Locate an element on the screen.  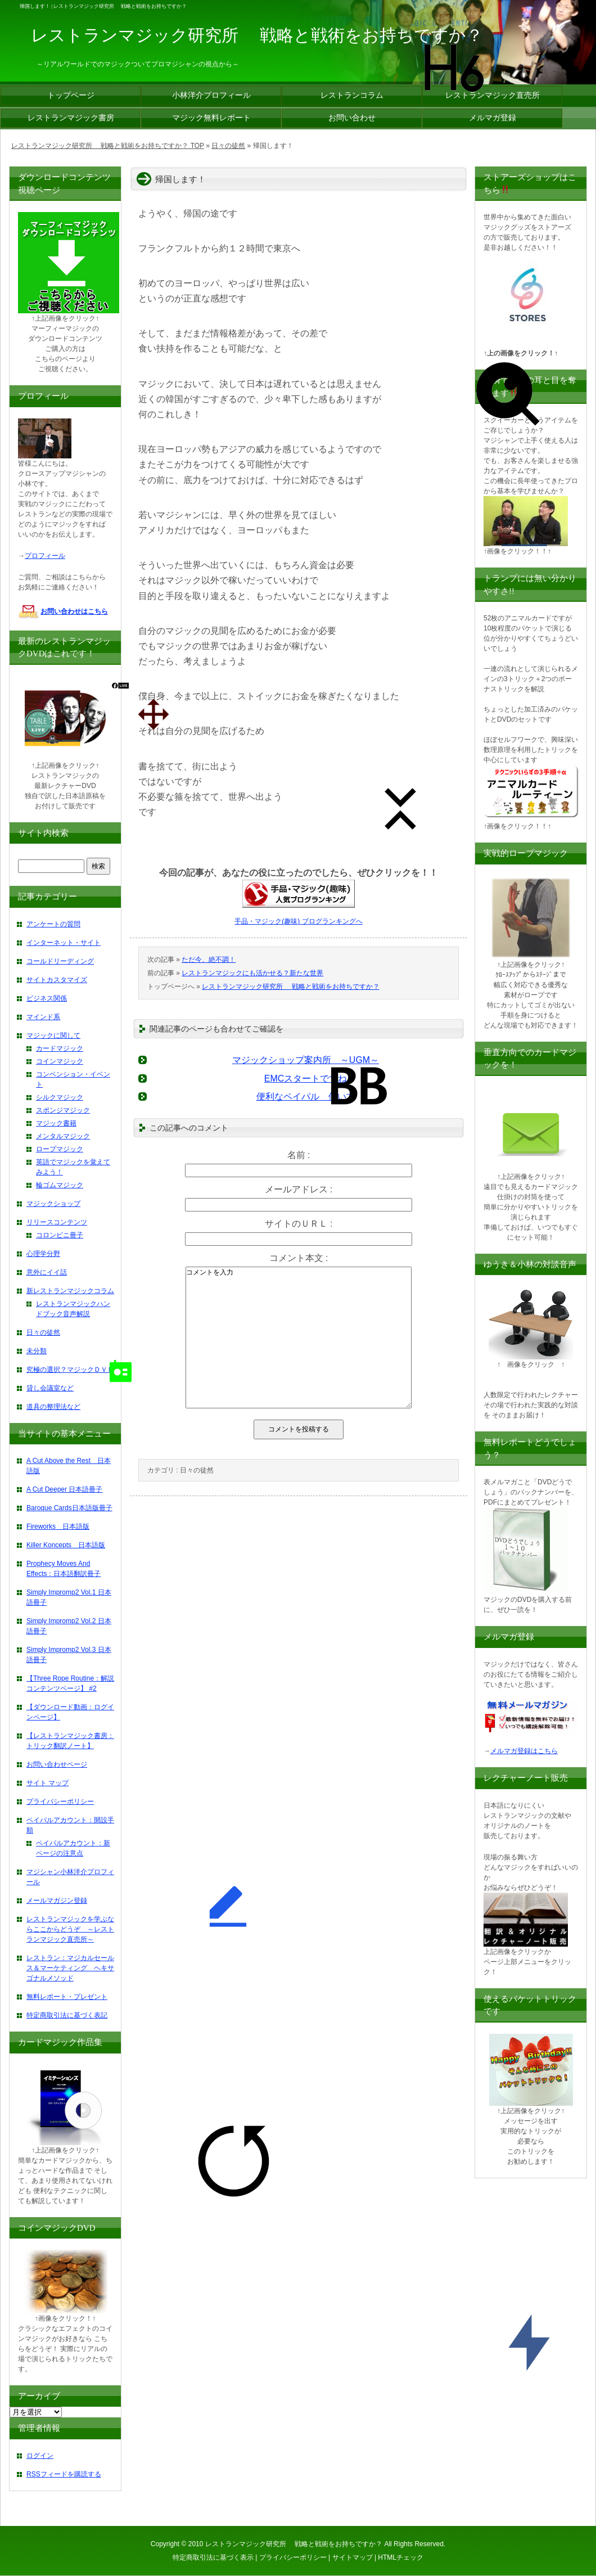
search with visual recognition is located at coordinates (507, 393).